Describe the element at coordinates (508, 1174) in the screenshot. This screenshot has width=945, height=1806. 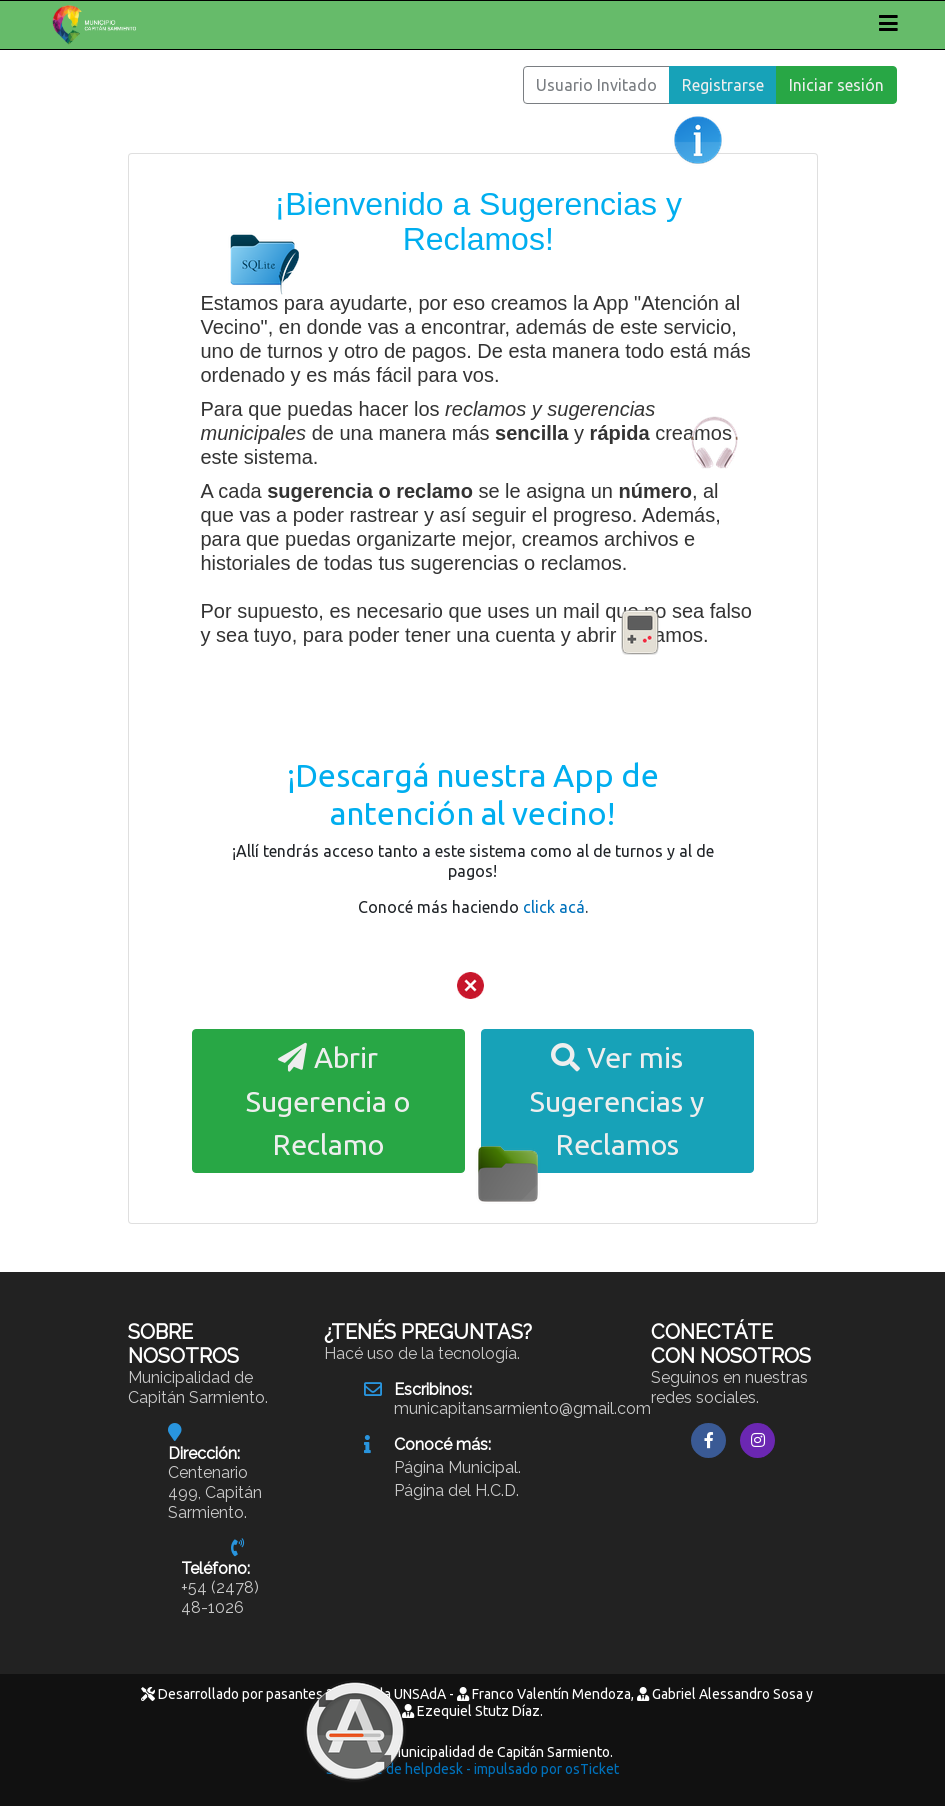
I see `drop file here to move into folder` at that location.